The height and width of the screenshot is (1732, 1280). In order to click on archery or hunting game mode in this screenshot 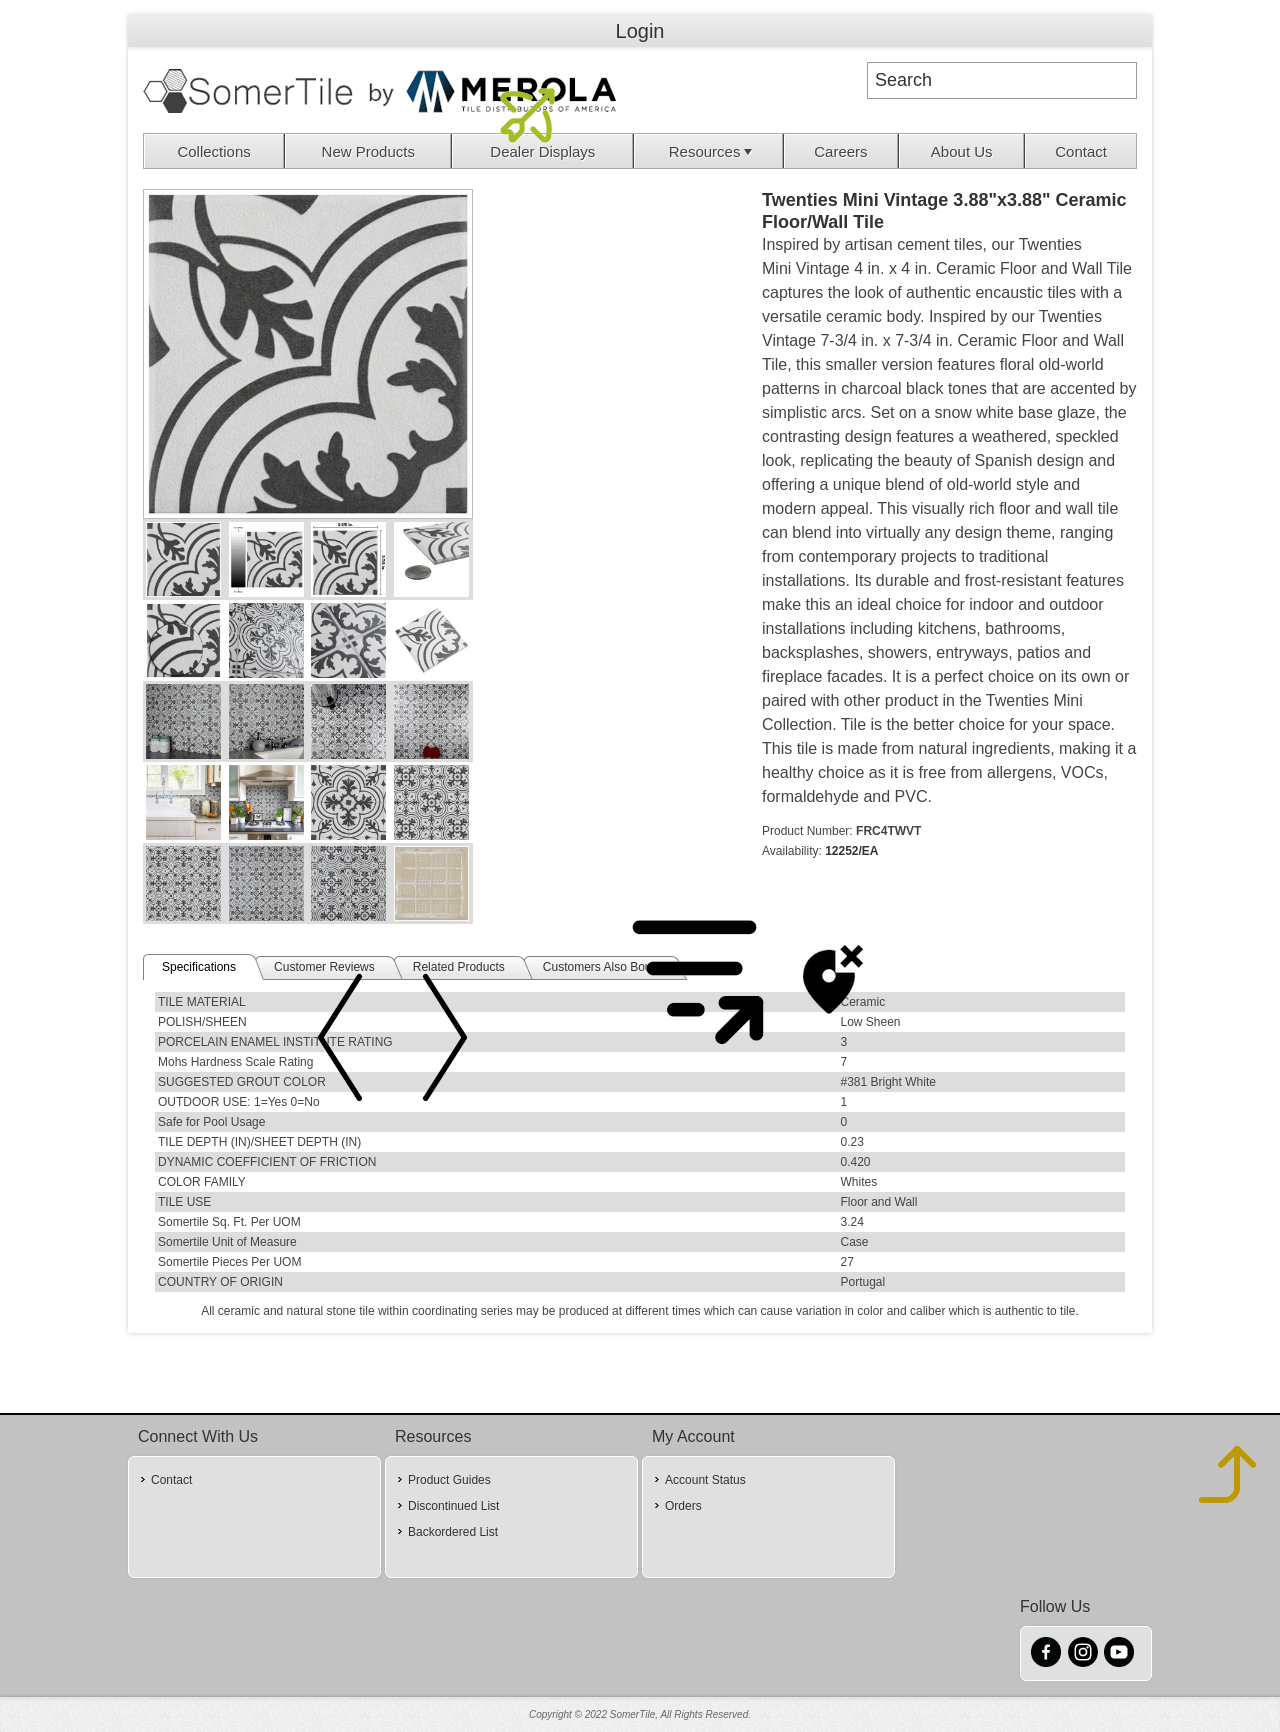, I will do `click(527, 115)`.